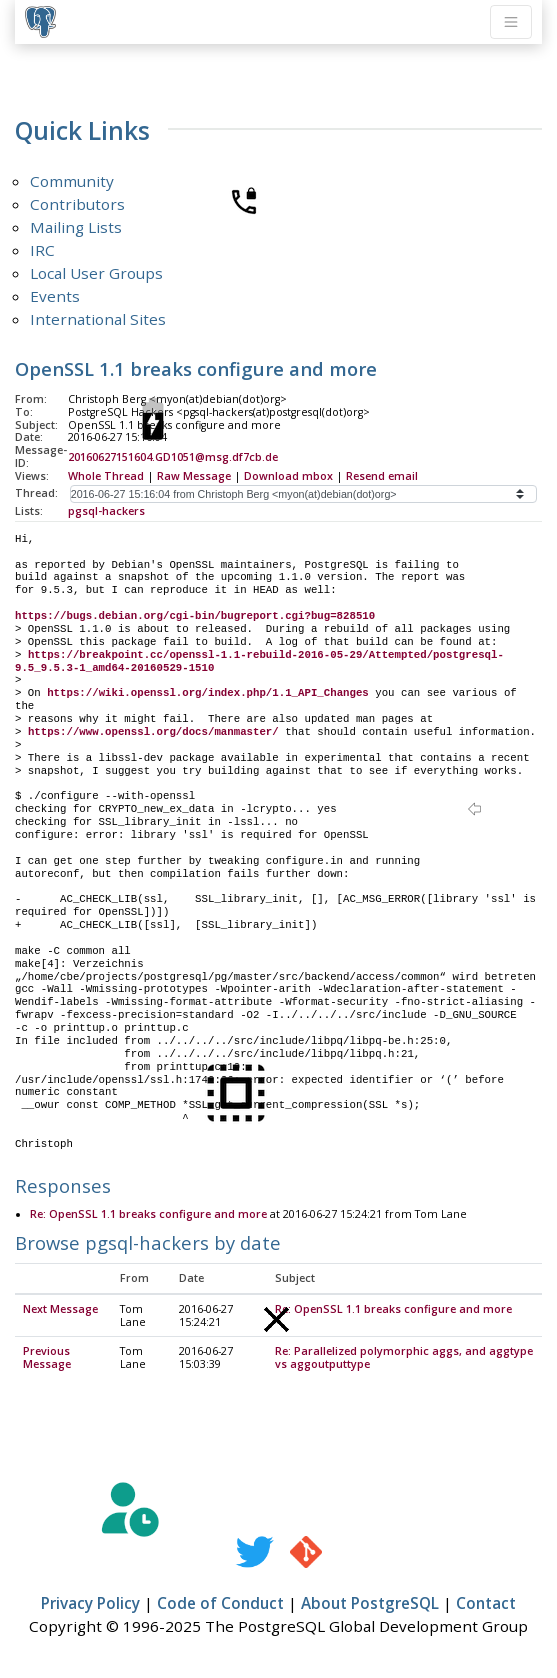 The width and height of the screenshot is (557, 1678). I want to click on phone is locked or secured, so click(244, 202).